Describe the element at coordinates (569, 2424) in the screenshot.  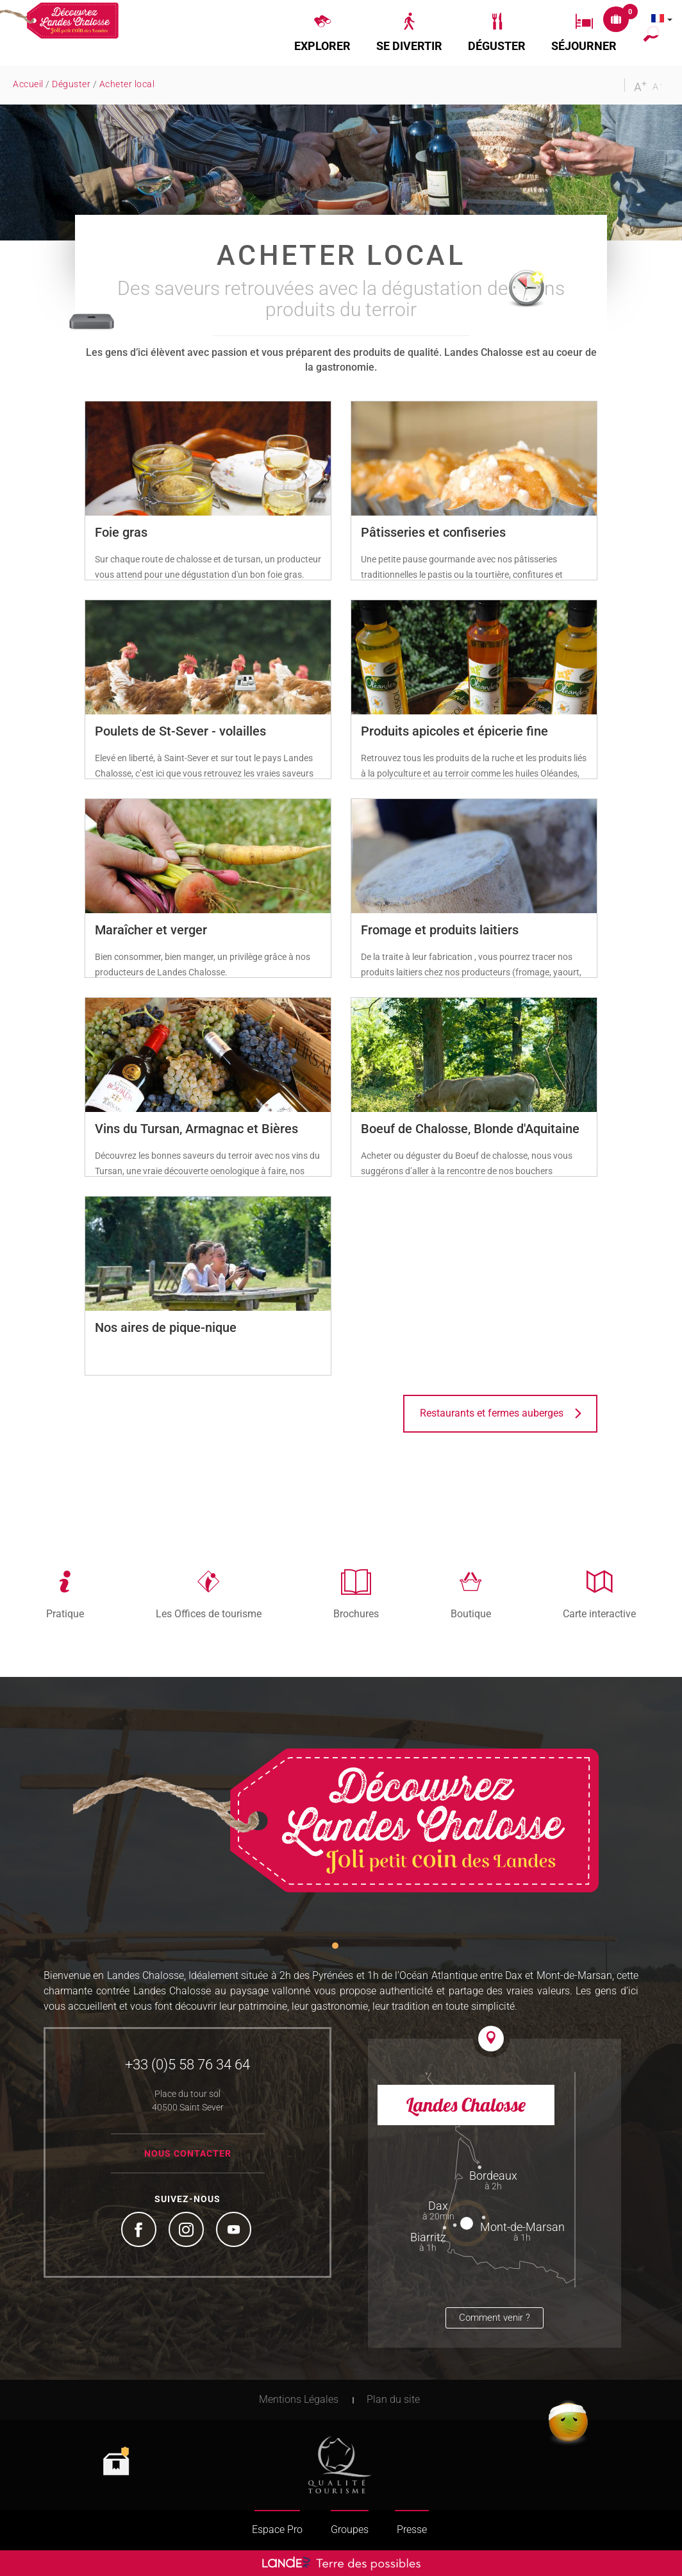
I see `indicates user is feeling unwell or sick` at that location.